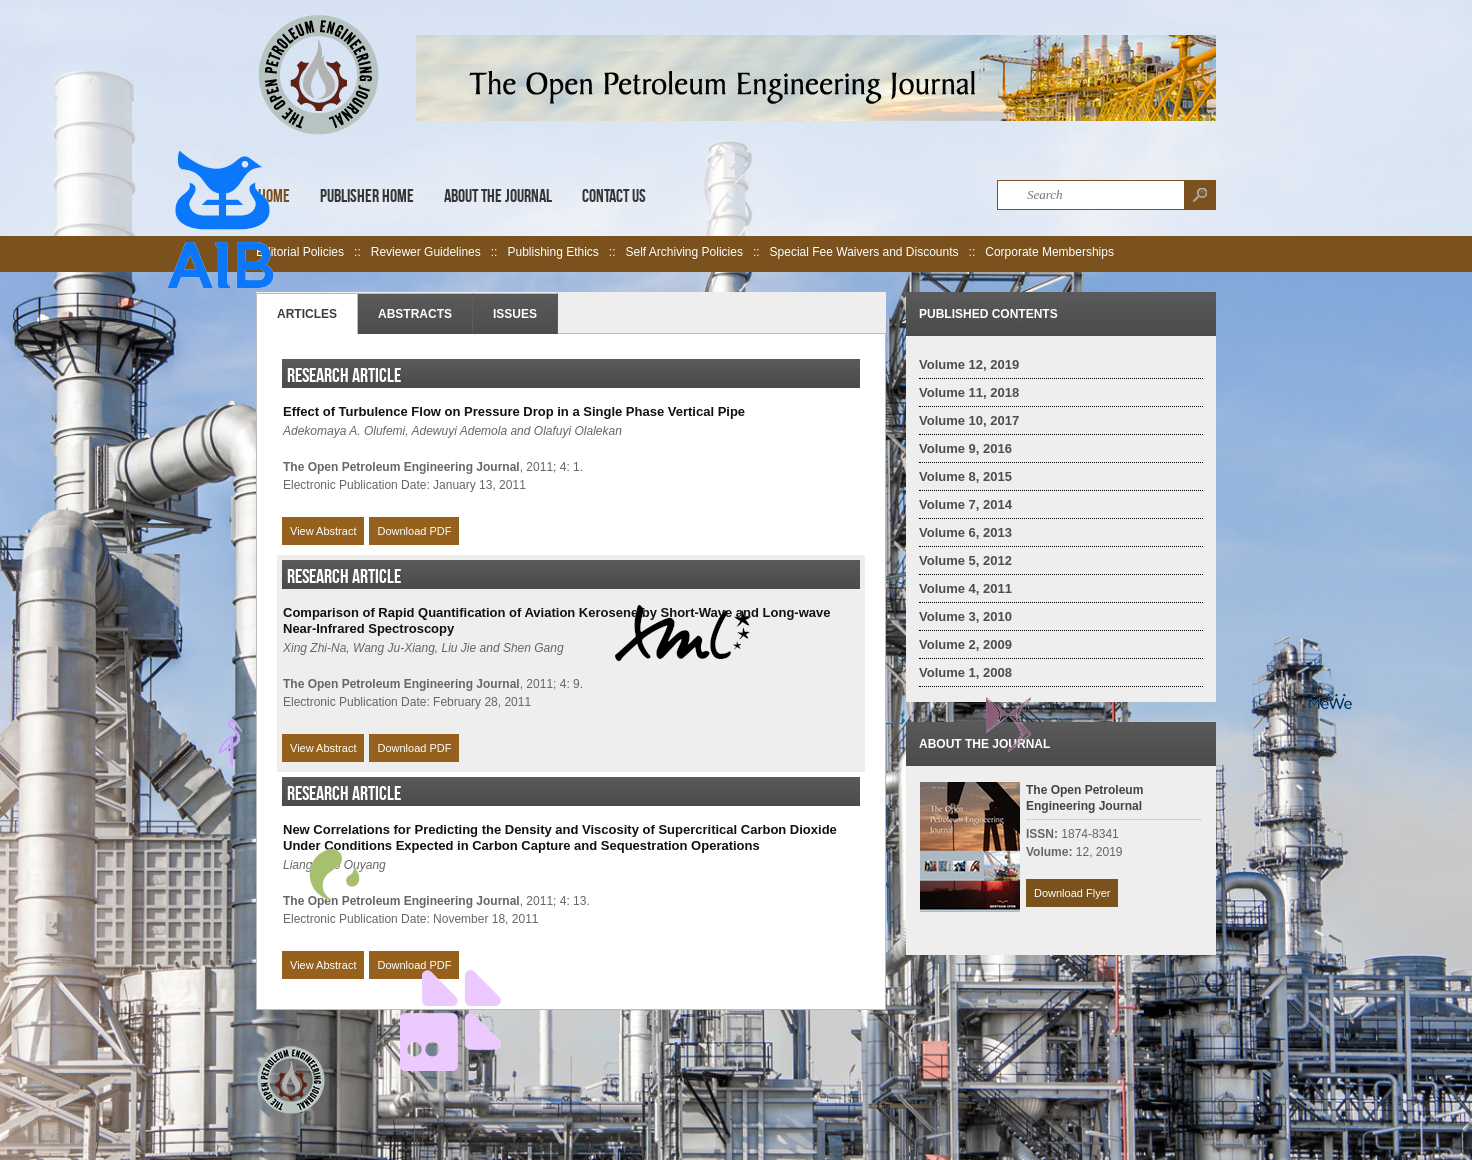 This screenshot has height=1160, width=1472. What do you see at coordinates (450, 1020) in the screenshot?
I see `open the Firefish app` at bounding box center [450, 1020].